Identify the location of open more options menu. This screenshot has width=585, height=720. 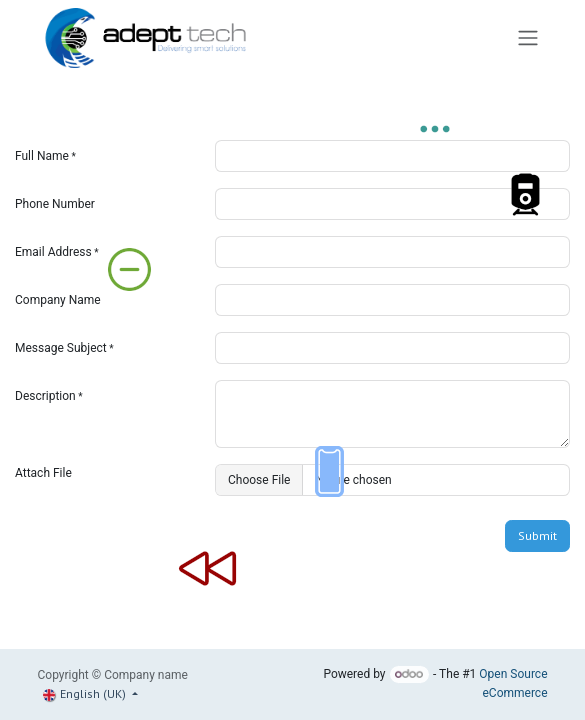
(435, 129).